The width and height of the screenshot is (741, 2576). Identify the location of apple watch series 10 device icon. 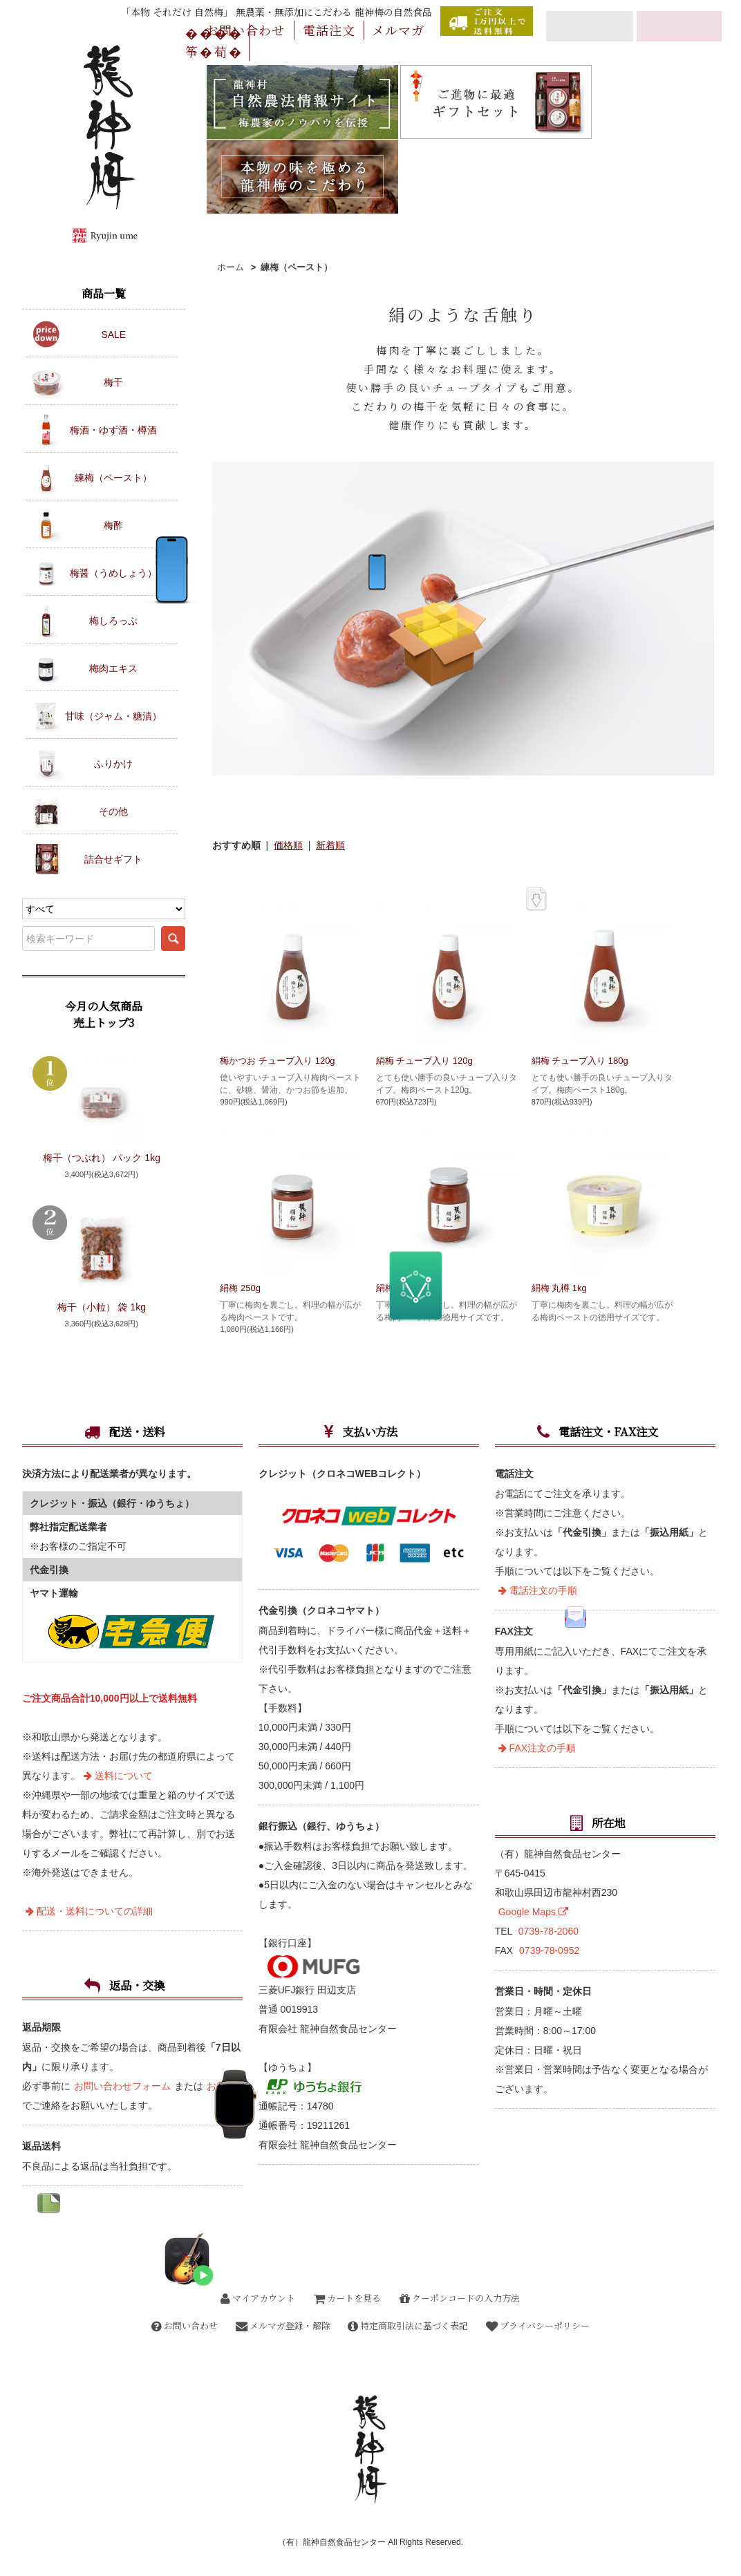
(234, 2104).